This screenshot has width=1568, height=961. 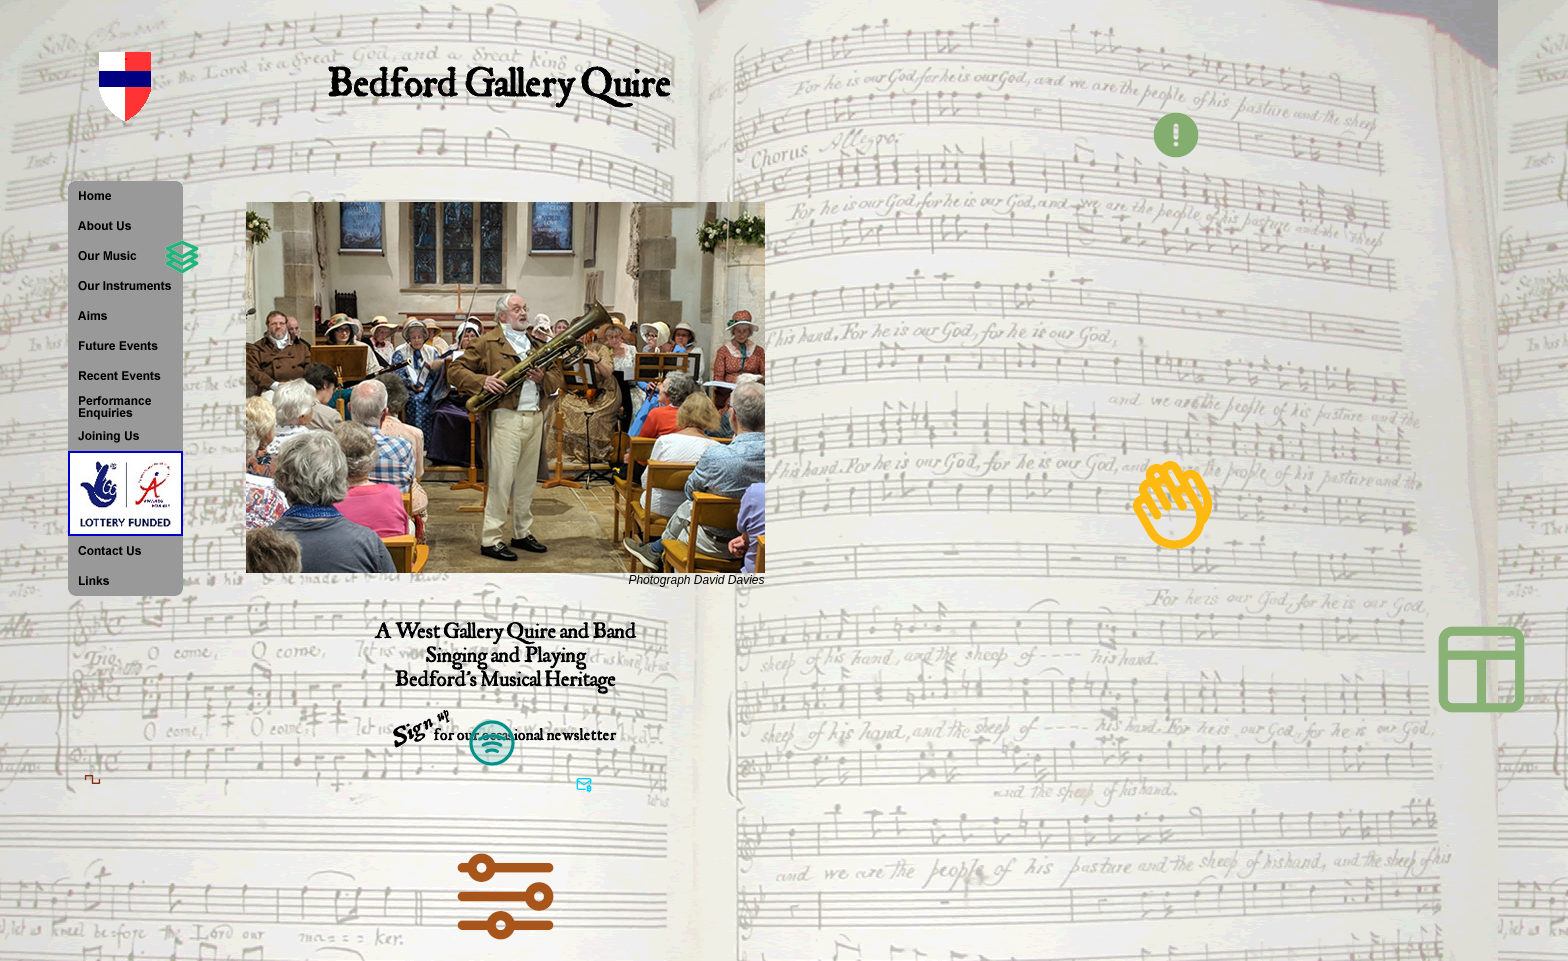 I want to click on adjust settings or preferences, so click(x=505, y=896).